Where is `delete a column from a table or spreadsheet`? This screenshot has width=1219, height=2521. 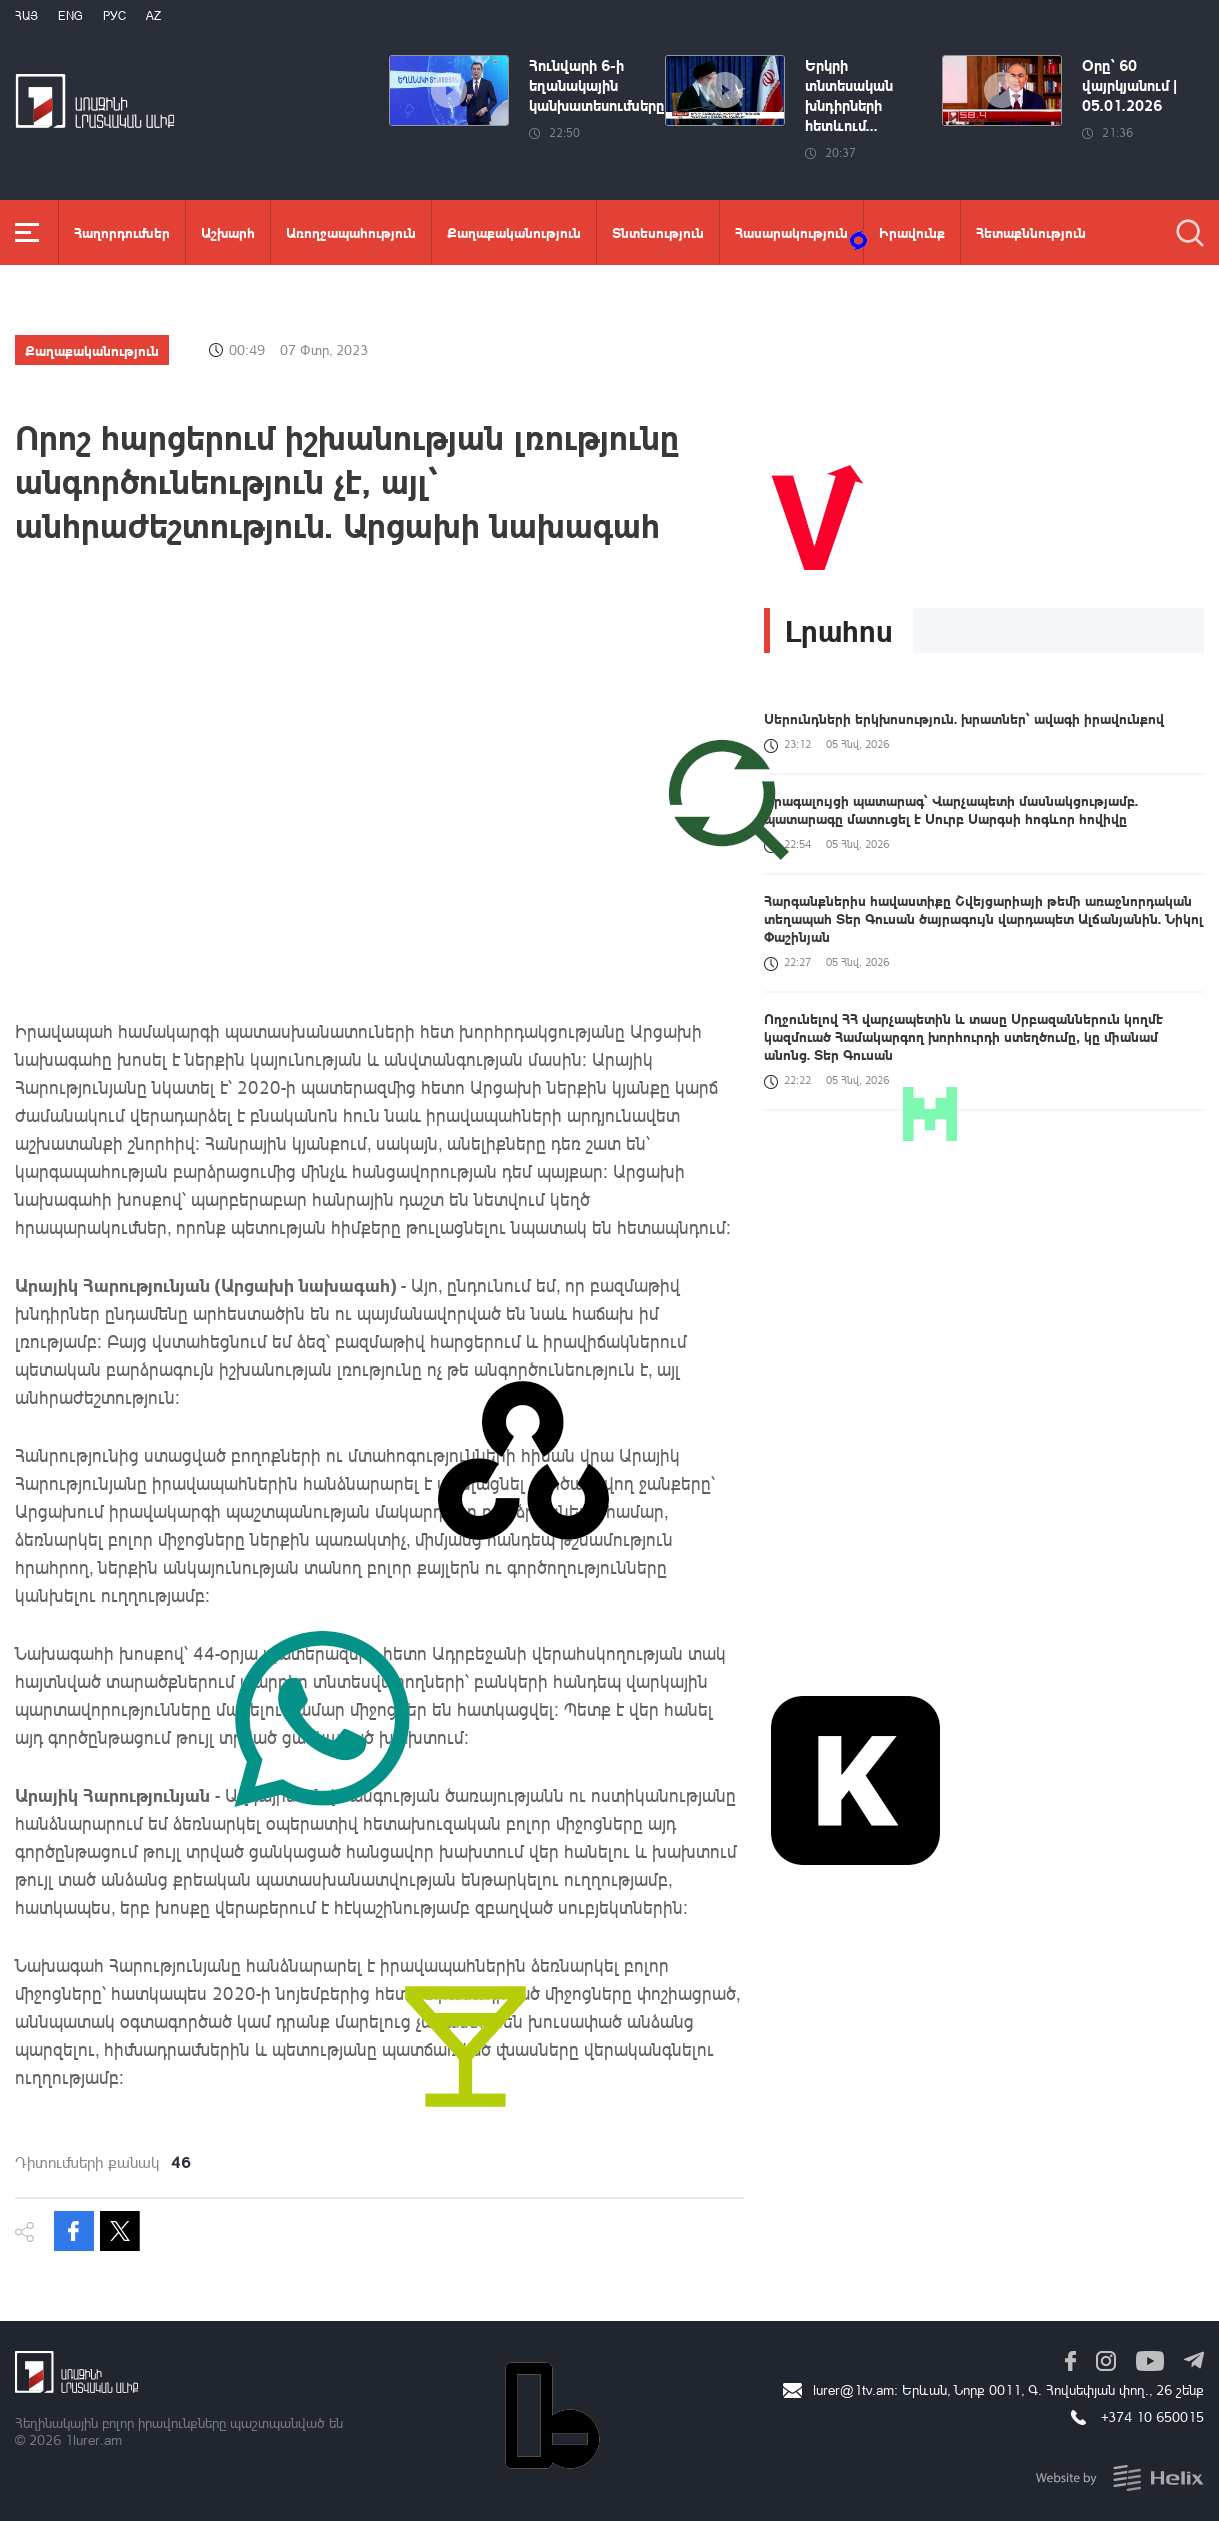 delete a column from a table or spreadsheet is located at coordinates (546, 2415).